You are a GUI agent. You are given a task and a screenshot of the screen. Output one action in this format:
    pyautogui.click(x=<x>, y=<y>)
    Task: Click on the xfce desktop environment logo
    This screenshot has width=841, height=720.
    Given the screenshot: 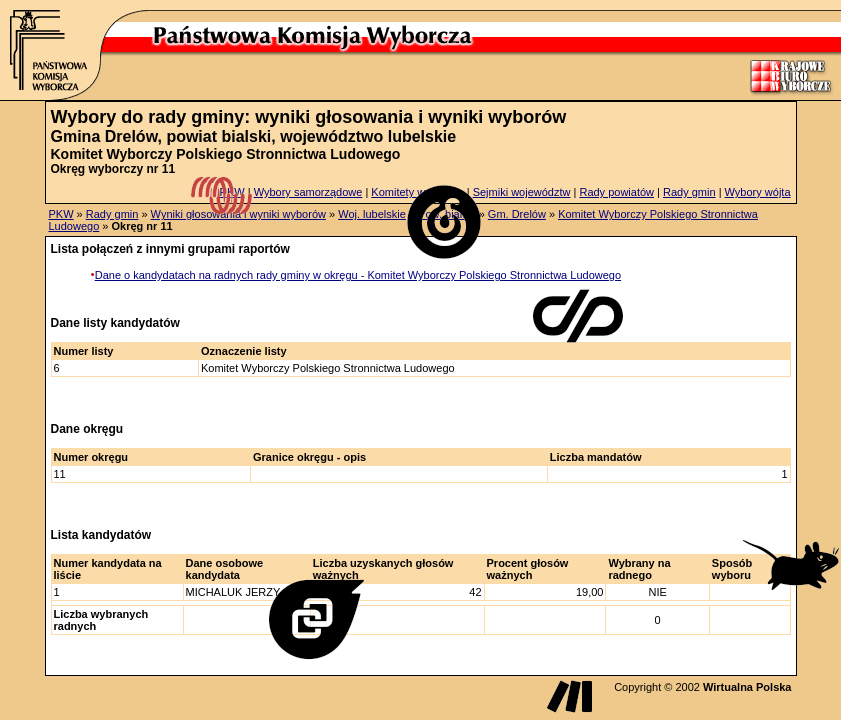 What is the action you would take?
    pyautogui.click(x=791, y=565)
    